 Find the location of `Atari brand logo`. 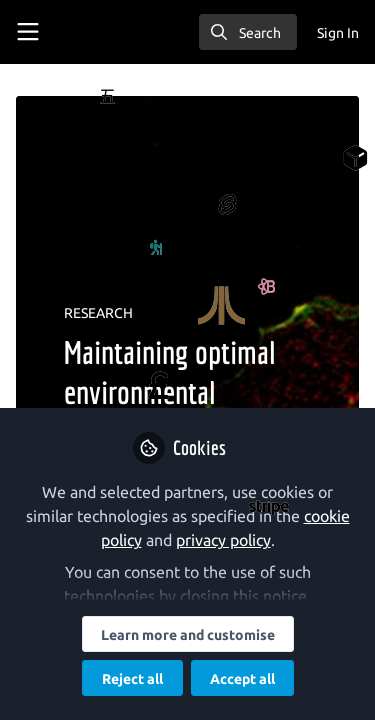

Atari brand logo is located at coordinates (221, 305).